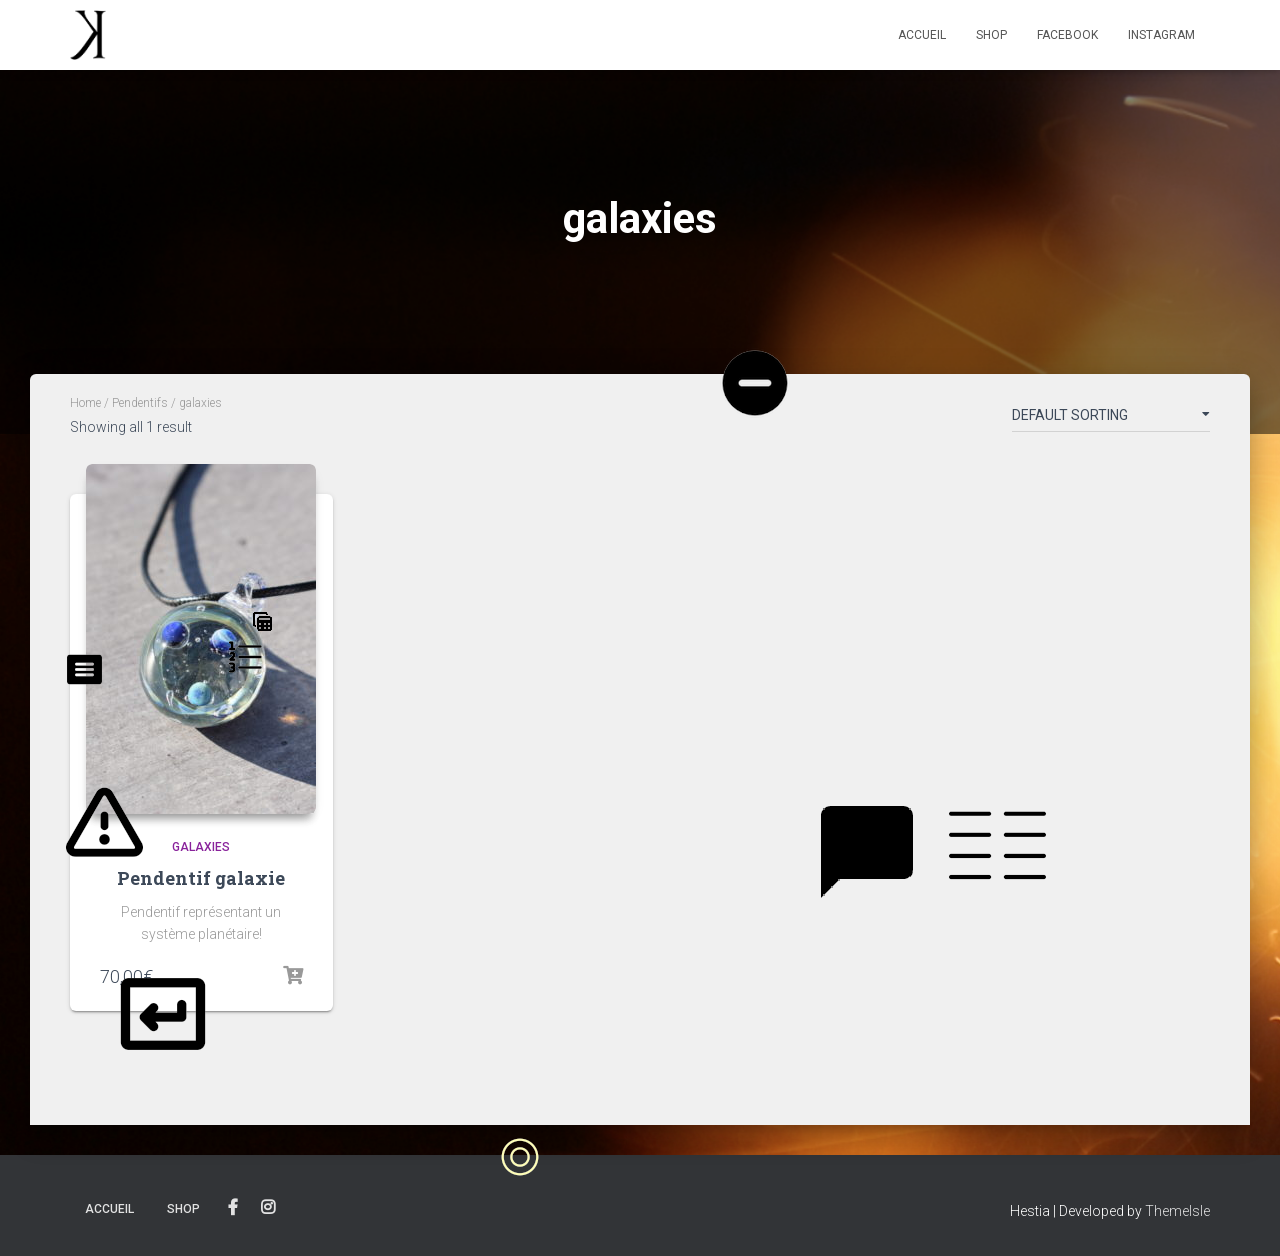  Describe the element at coordinates (262, 621) in the screenshot. I see `switch to table view` at that location.